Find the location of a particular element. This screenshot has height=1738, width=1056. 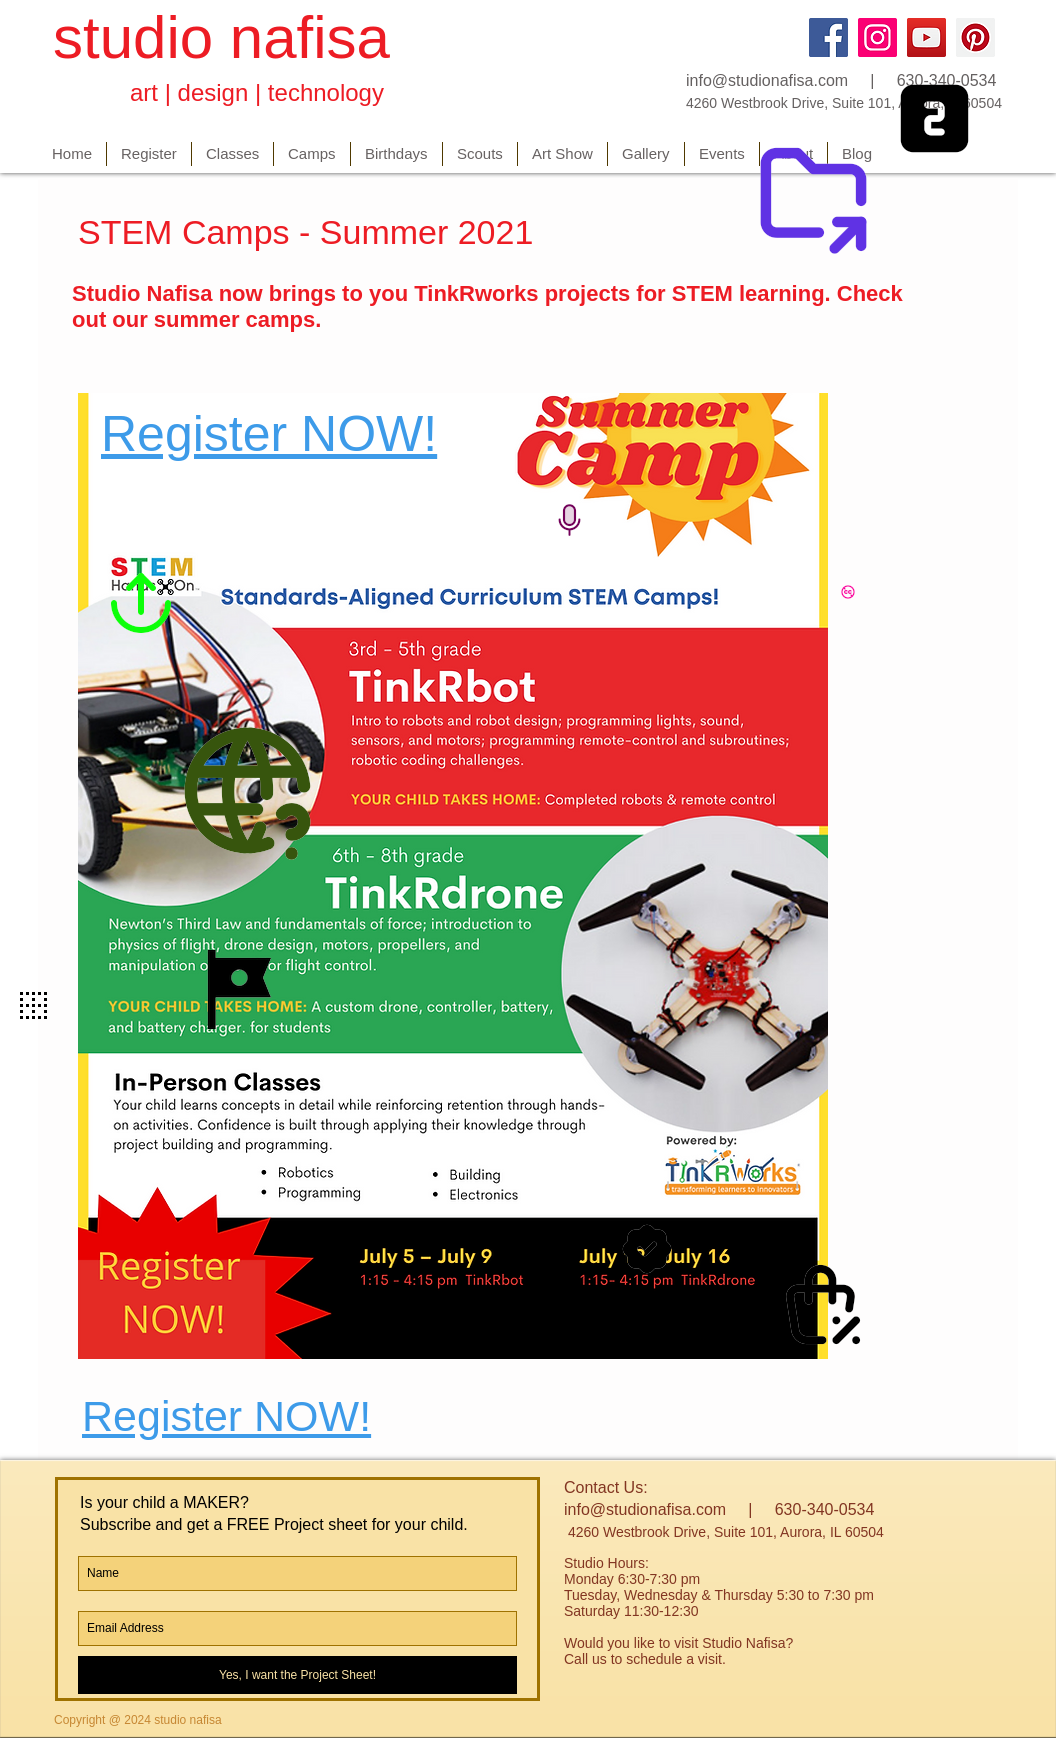

view discounted items in your shopping bag is located at coordinates (820, 1304).